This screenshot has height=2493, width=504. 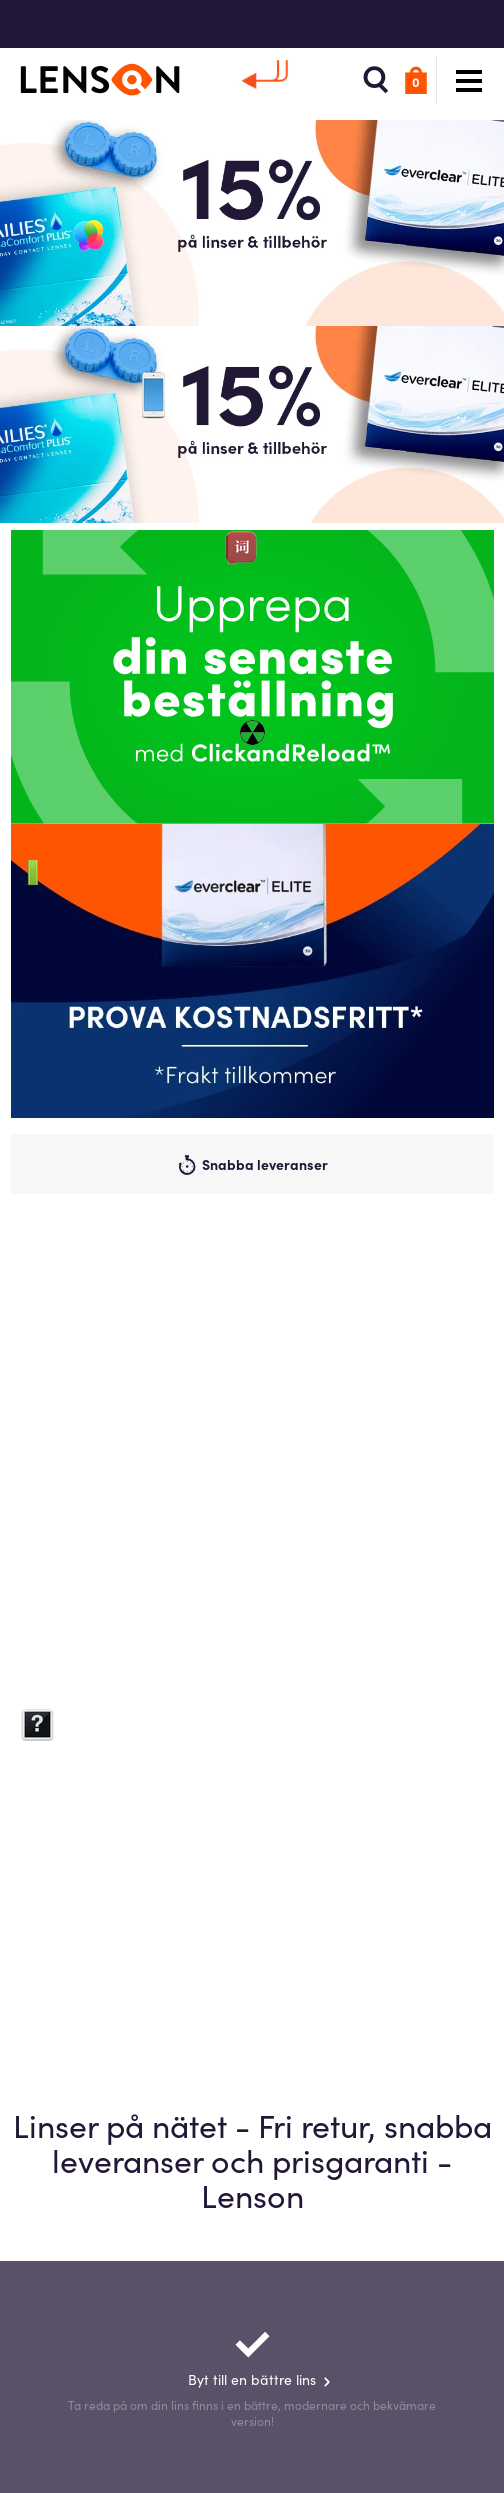 I want to click on access game center account settings, so click(x=88, y=235).